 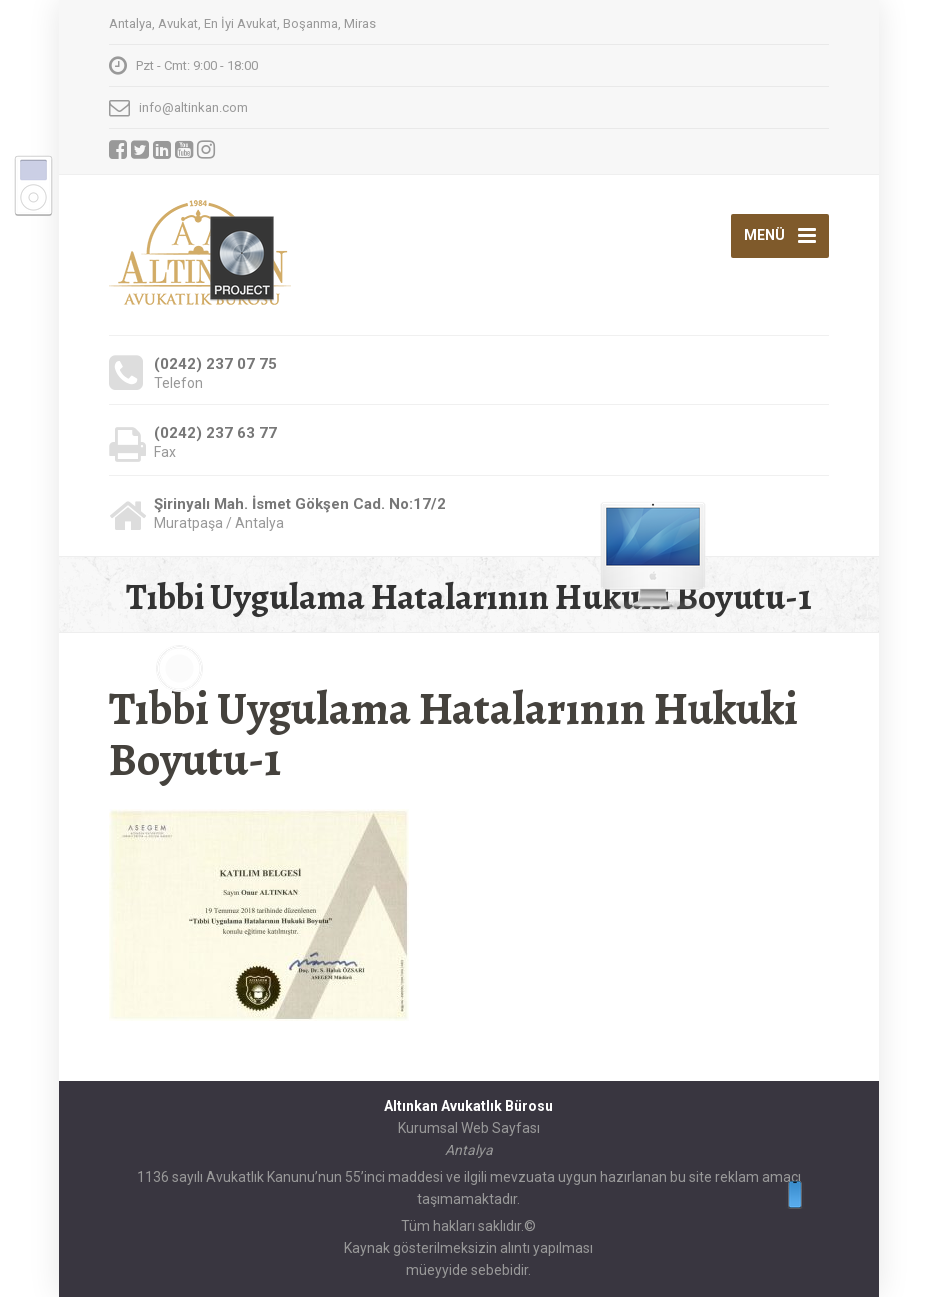 What do you see at coordinates (179, 668) in the screenshot?
I see `indicates a paused or inactive download/upload process` at bounding box center [179, 668].